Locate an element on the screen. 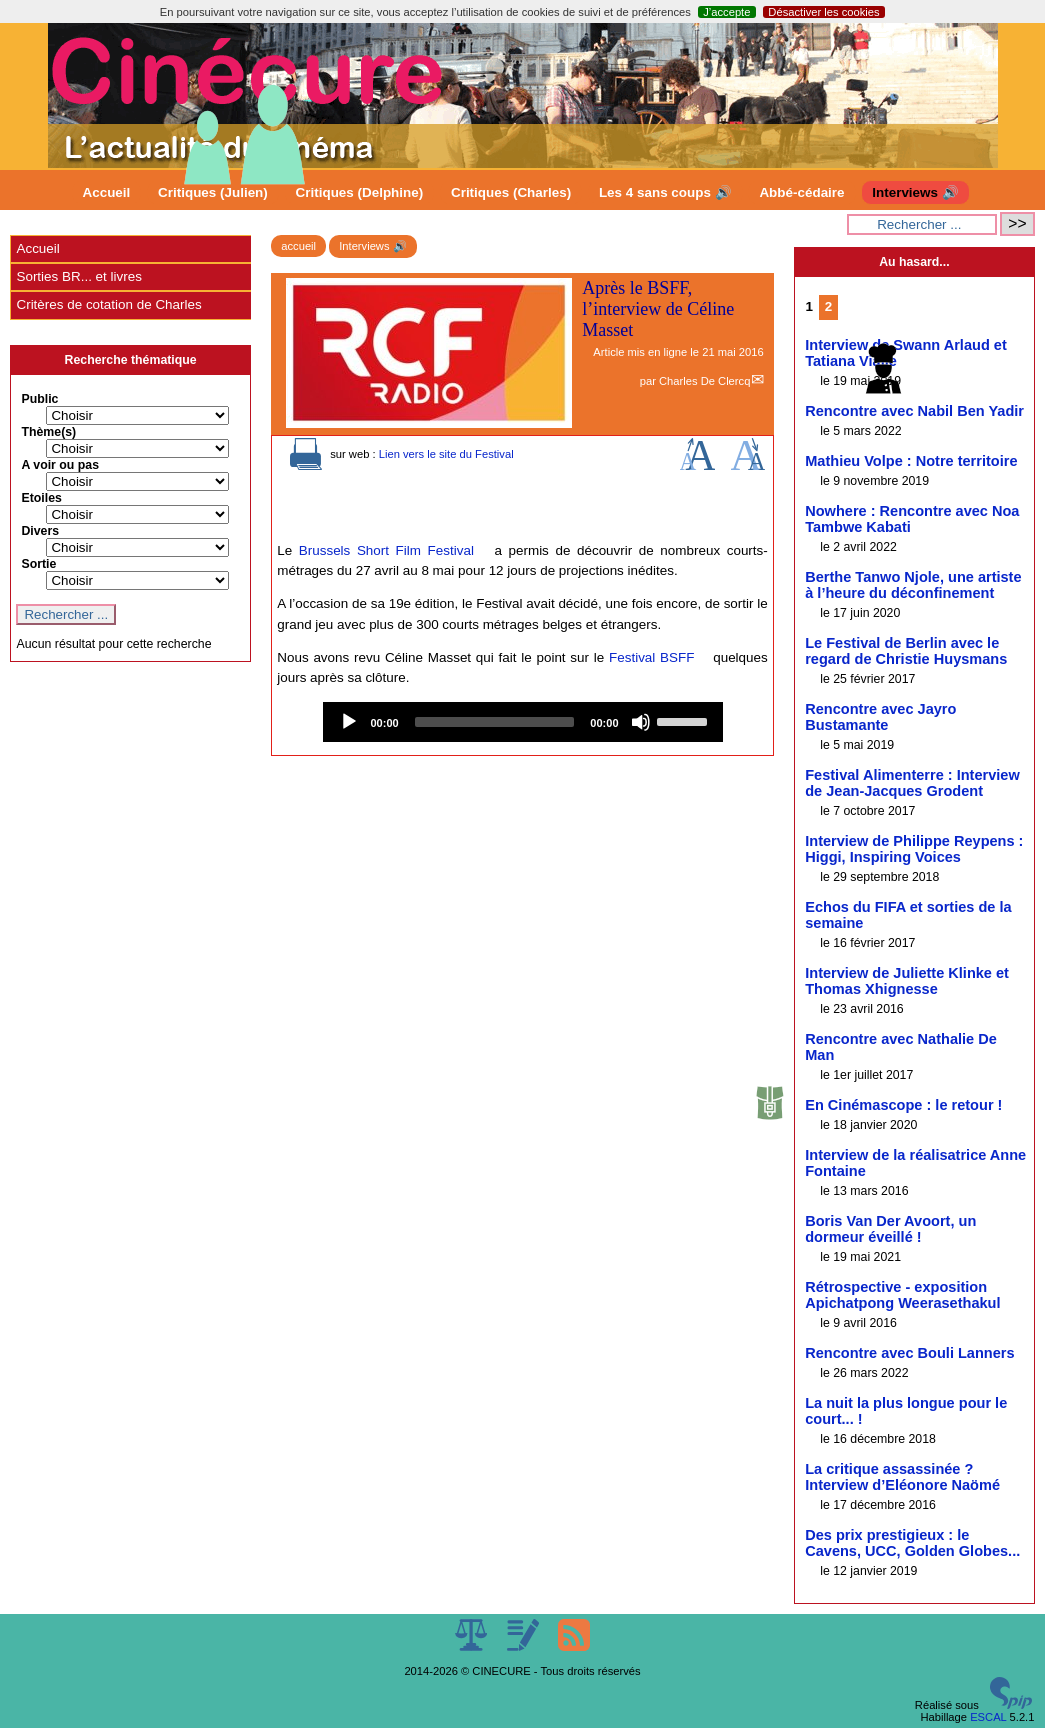 This screenshot has height=1728, width=1045. open inventory or backpack is located at coordinates (770, 1103).